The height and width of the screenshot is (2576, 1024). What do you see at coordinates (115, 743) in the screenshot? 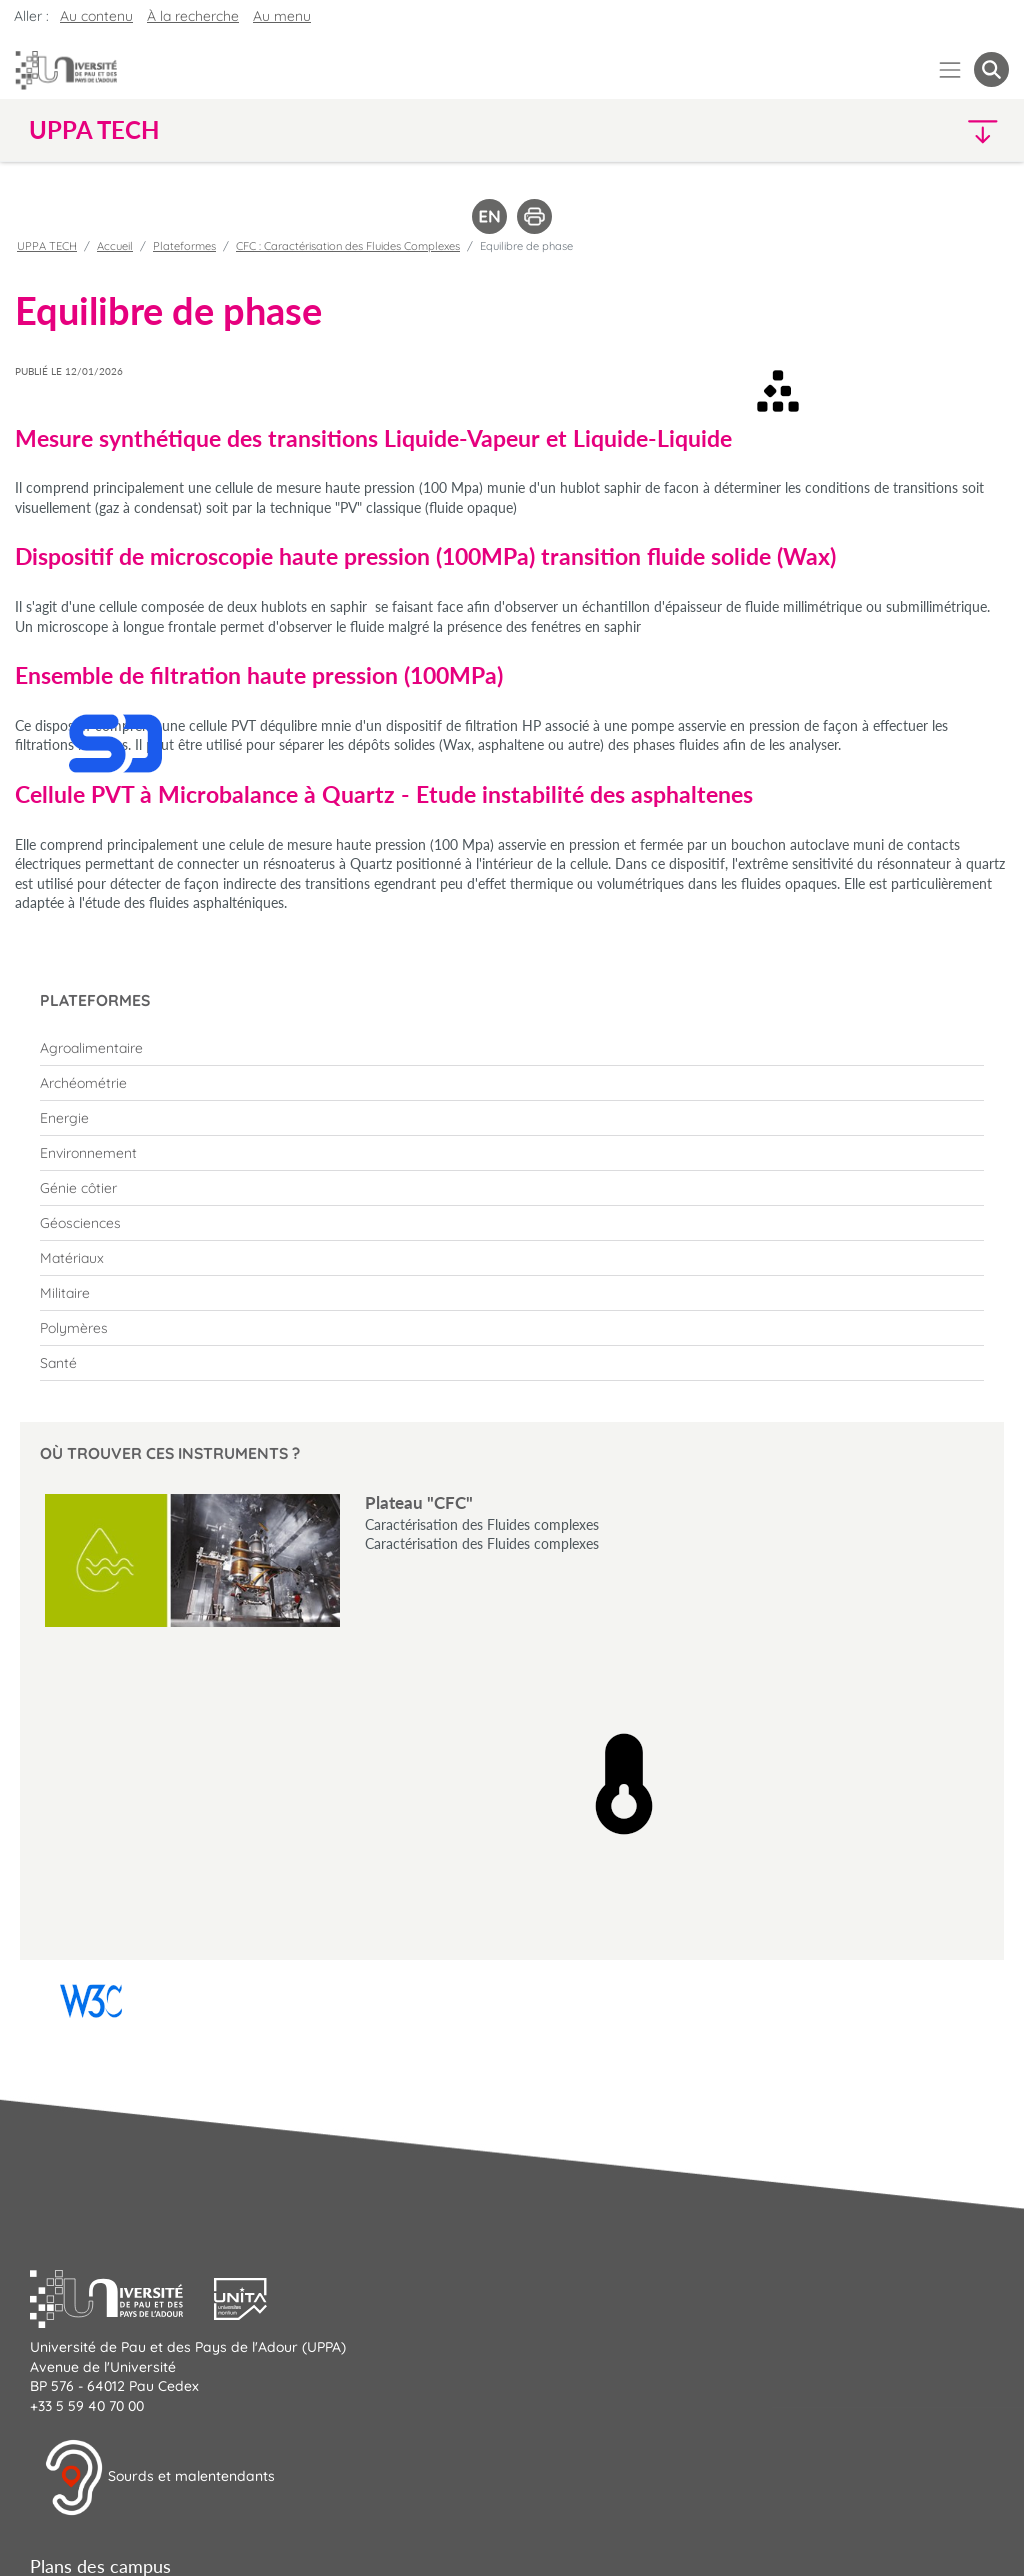
I see `open speakerdeck profile or presentations` at bounding box center [115, 743].